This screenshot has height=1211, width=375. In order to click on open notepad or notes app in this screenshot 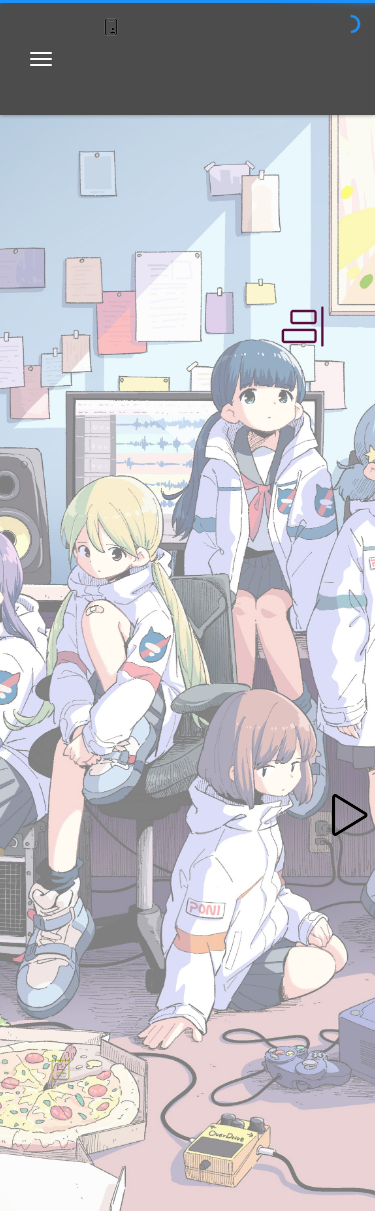, I will do `click(60, 1069)`.